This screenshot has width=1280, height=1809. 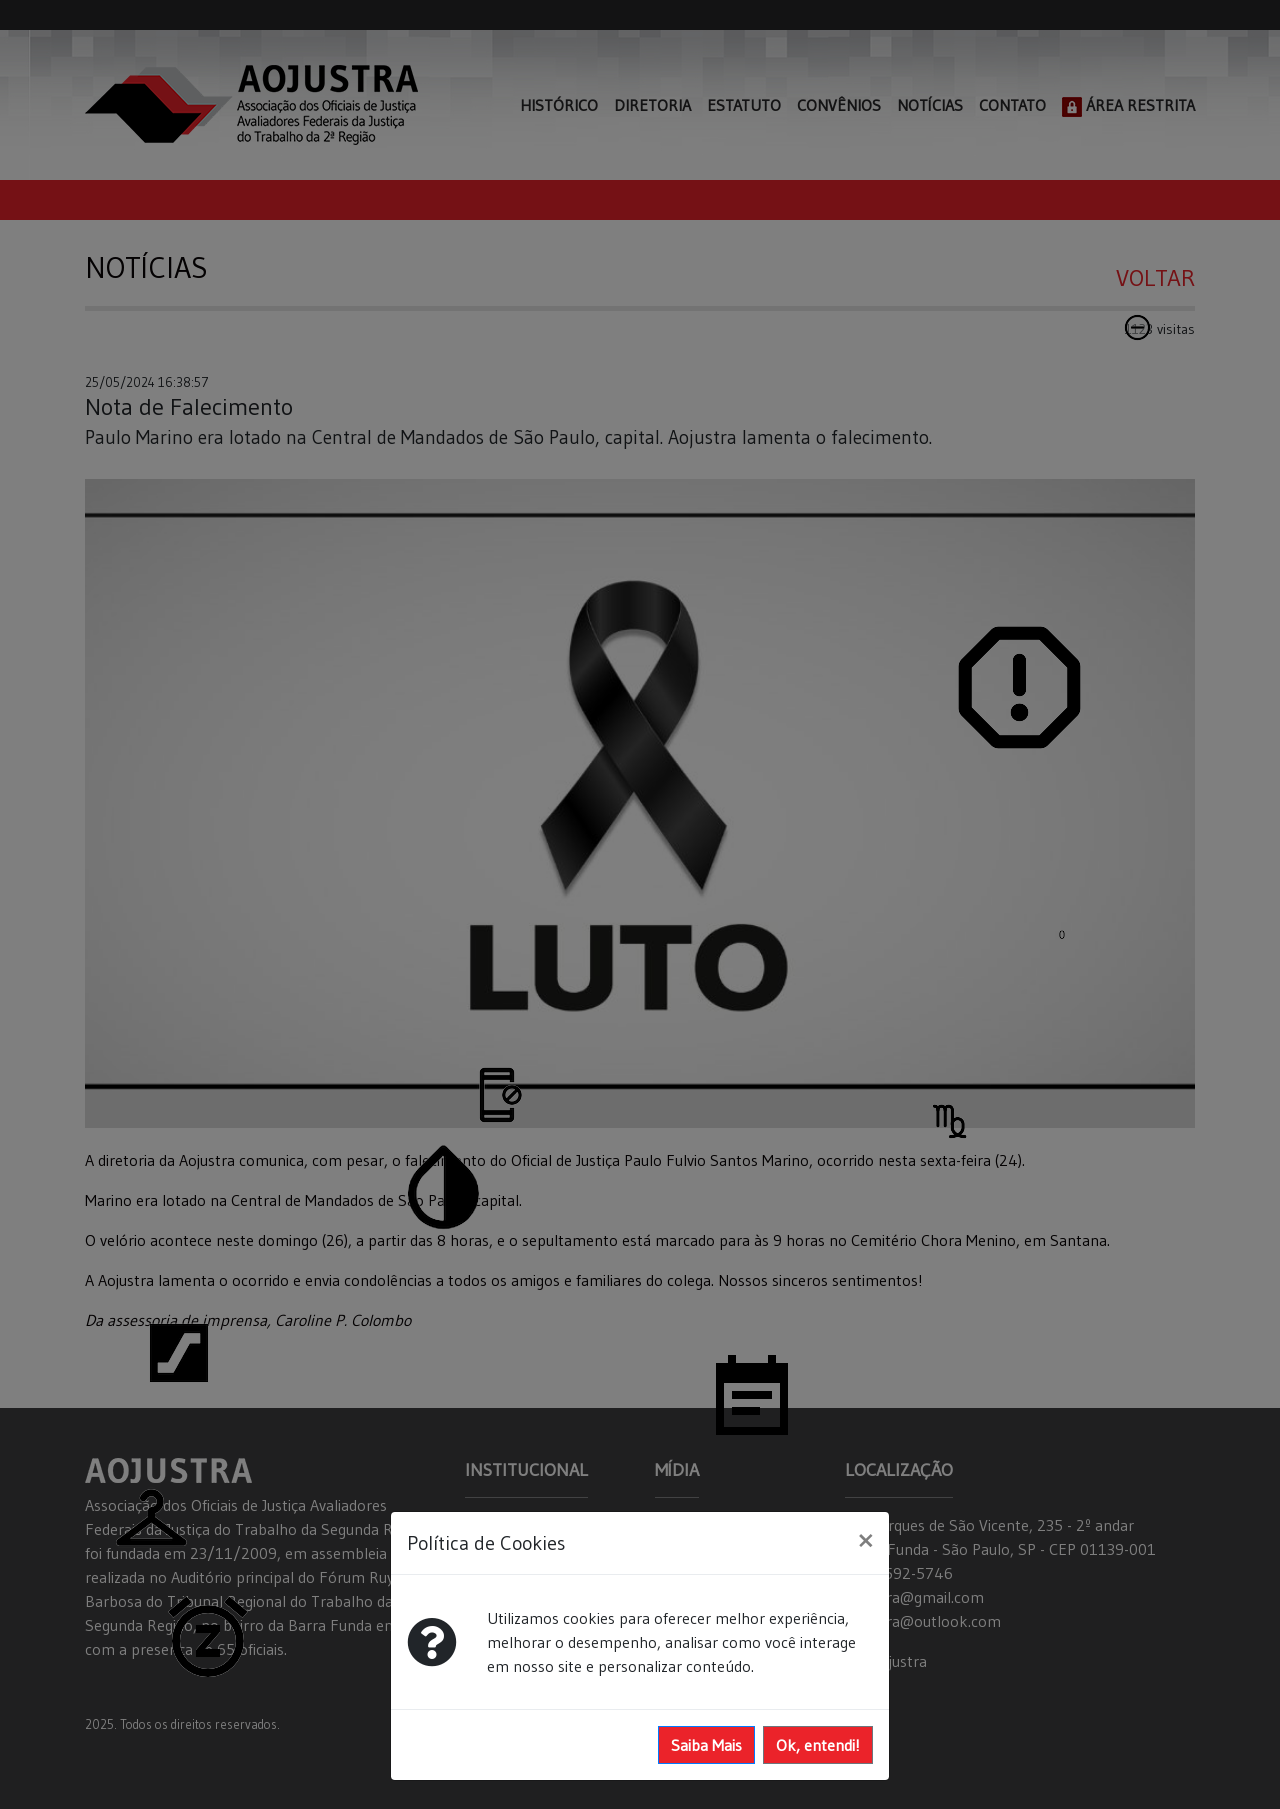 What do you see at coordinates (1062, 935) in the screenshot?
I see `set exposure compensation to zero` at bounding box center [1062, 935].